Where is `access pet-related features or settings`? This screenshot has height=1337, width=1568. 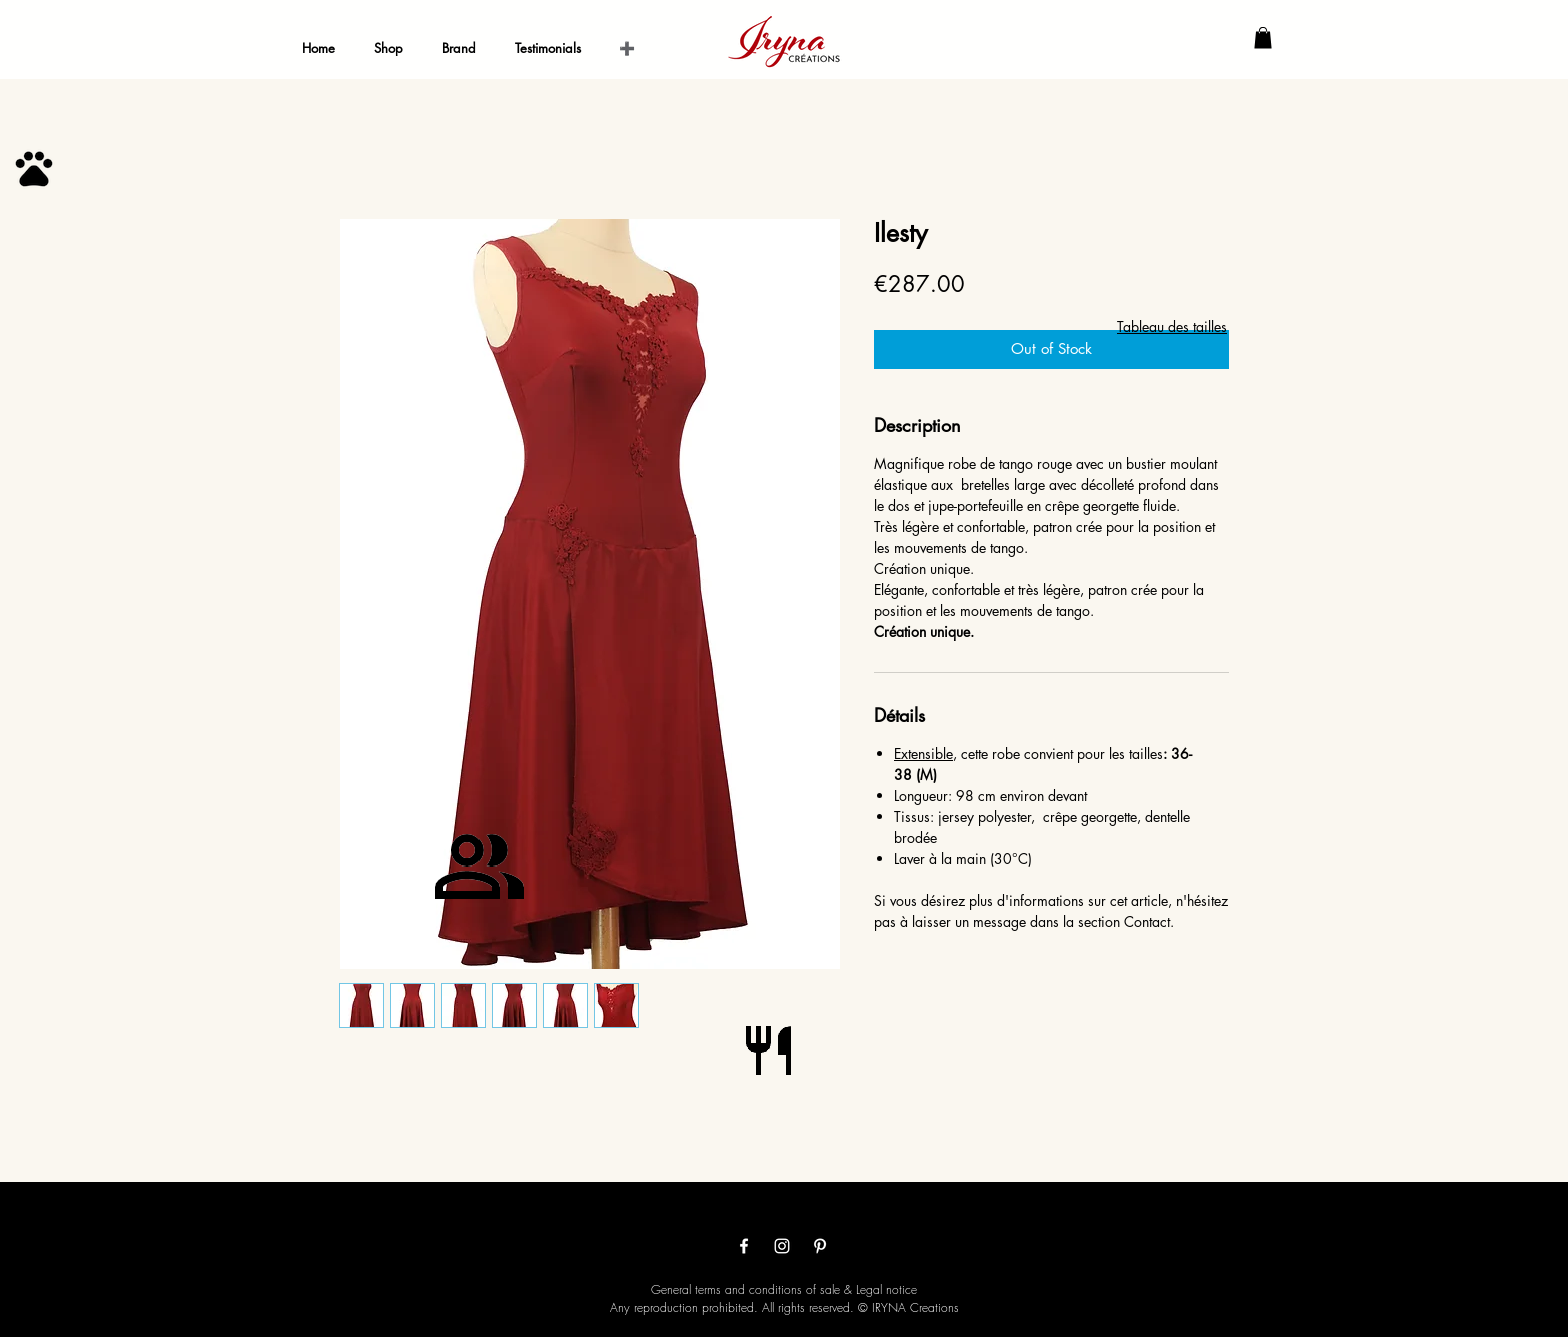 access pet-related features or settings is located at coordinates (34, 168).